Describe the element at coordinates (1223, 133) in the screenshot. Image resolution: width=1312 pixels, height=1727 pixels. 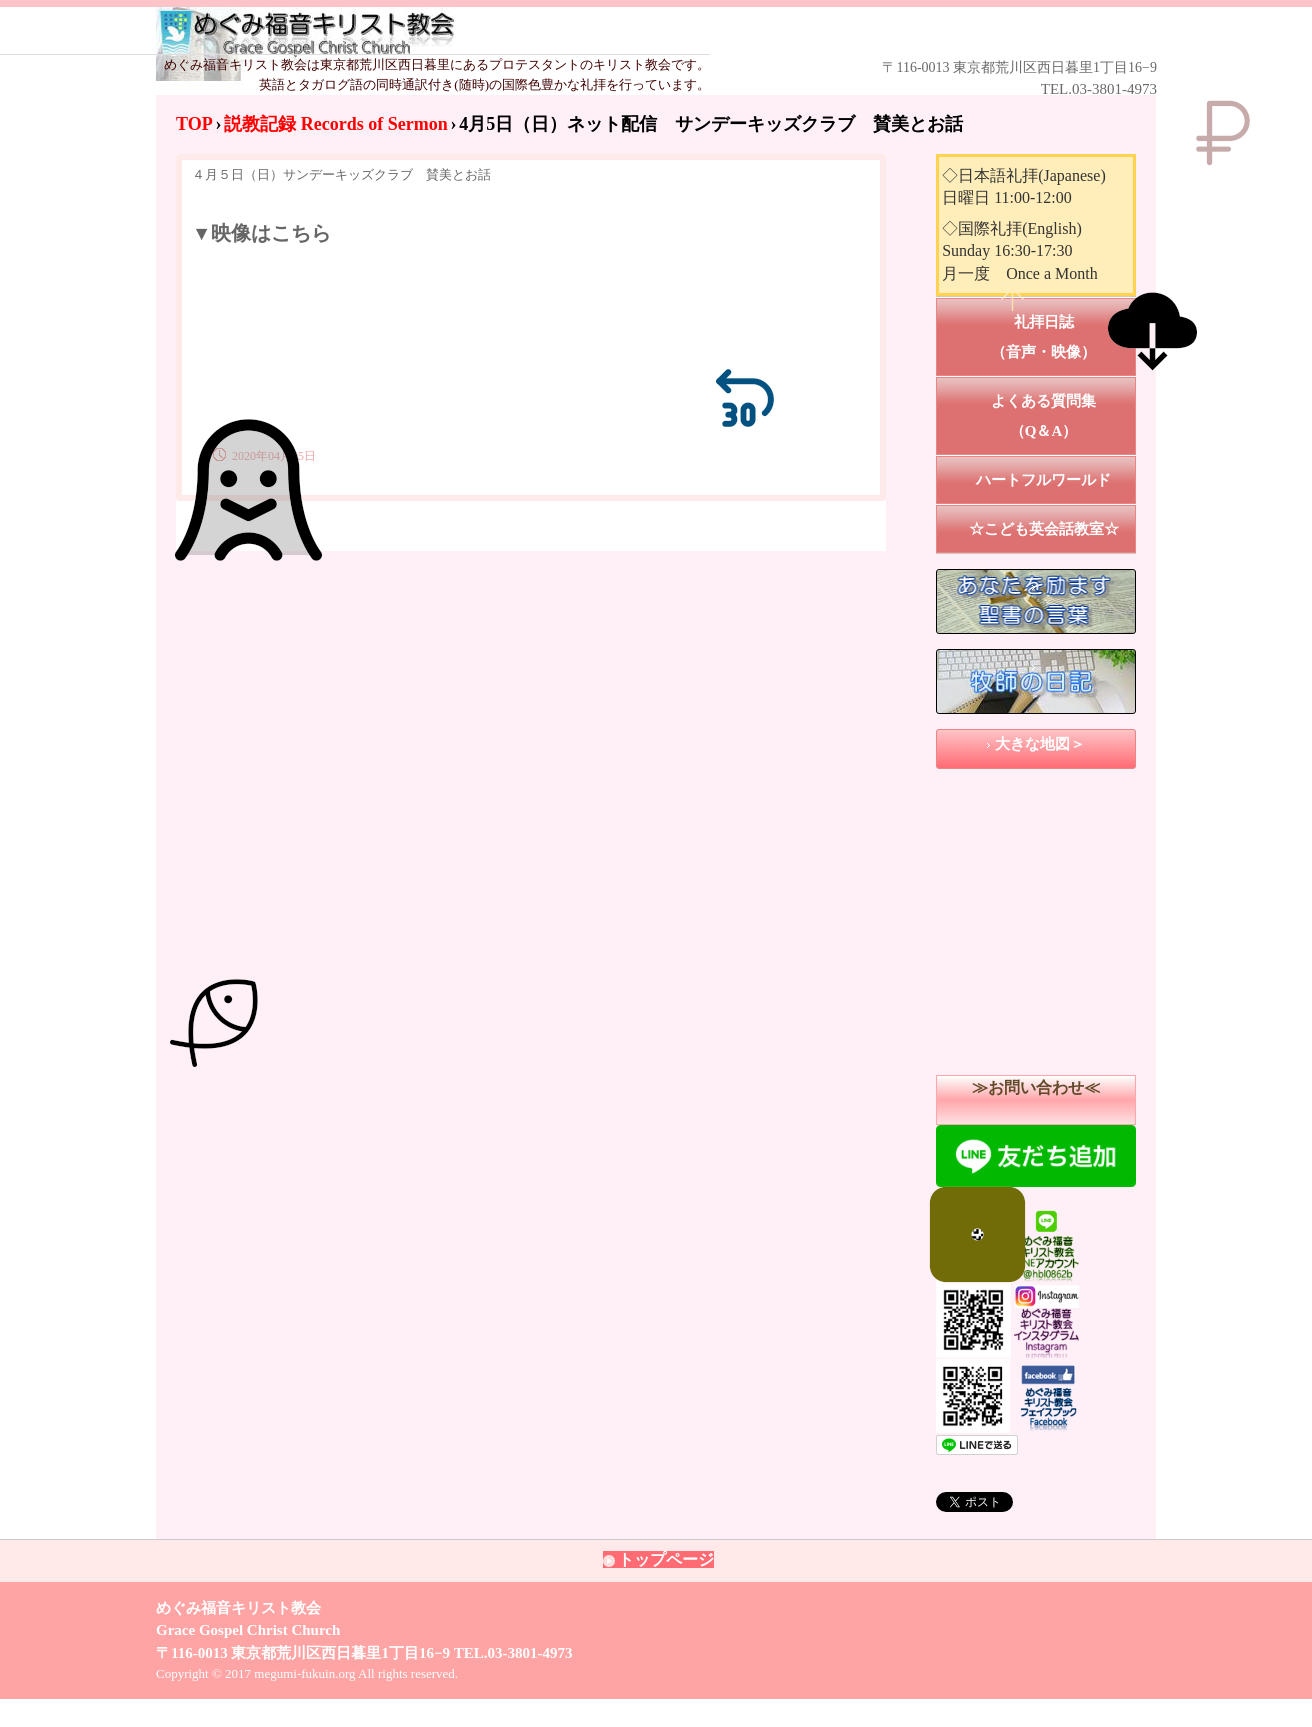
I see `view prices in russian rubles` at that location.